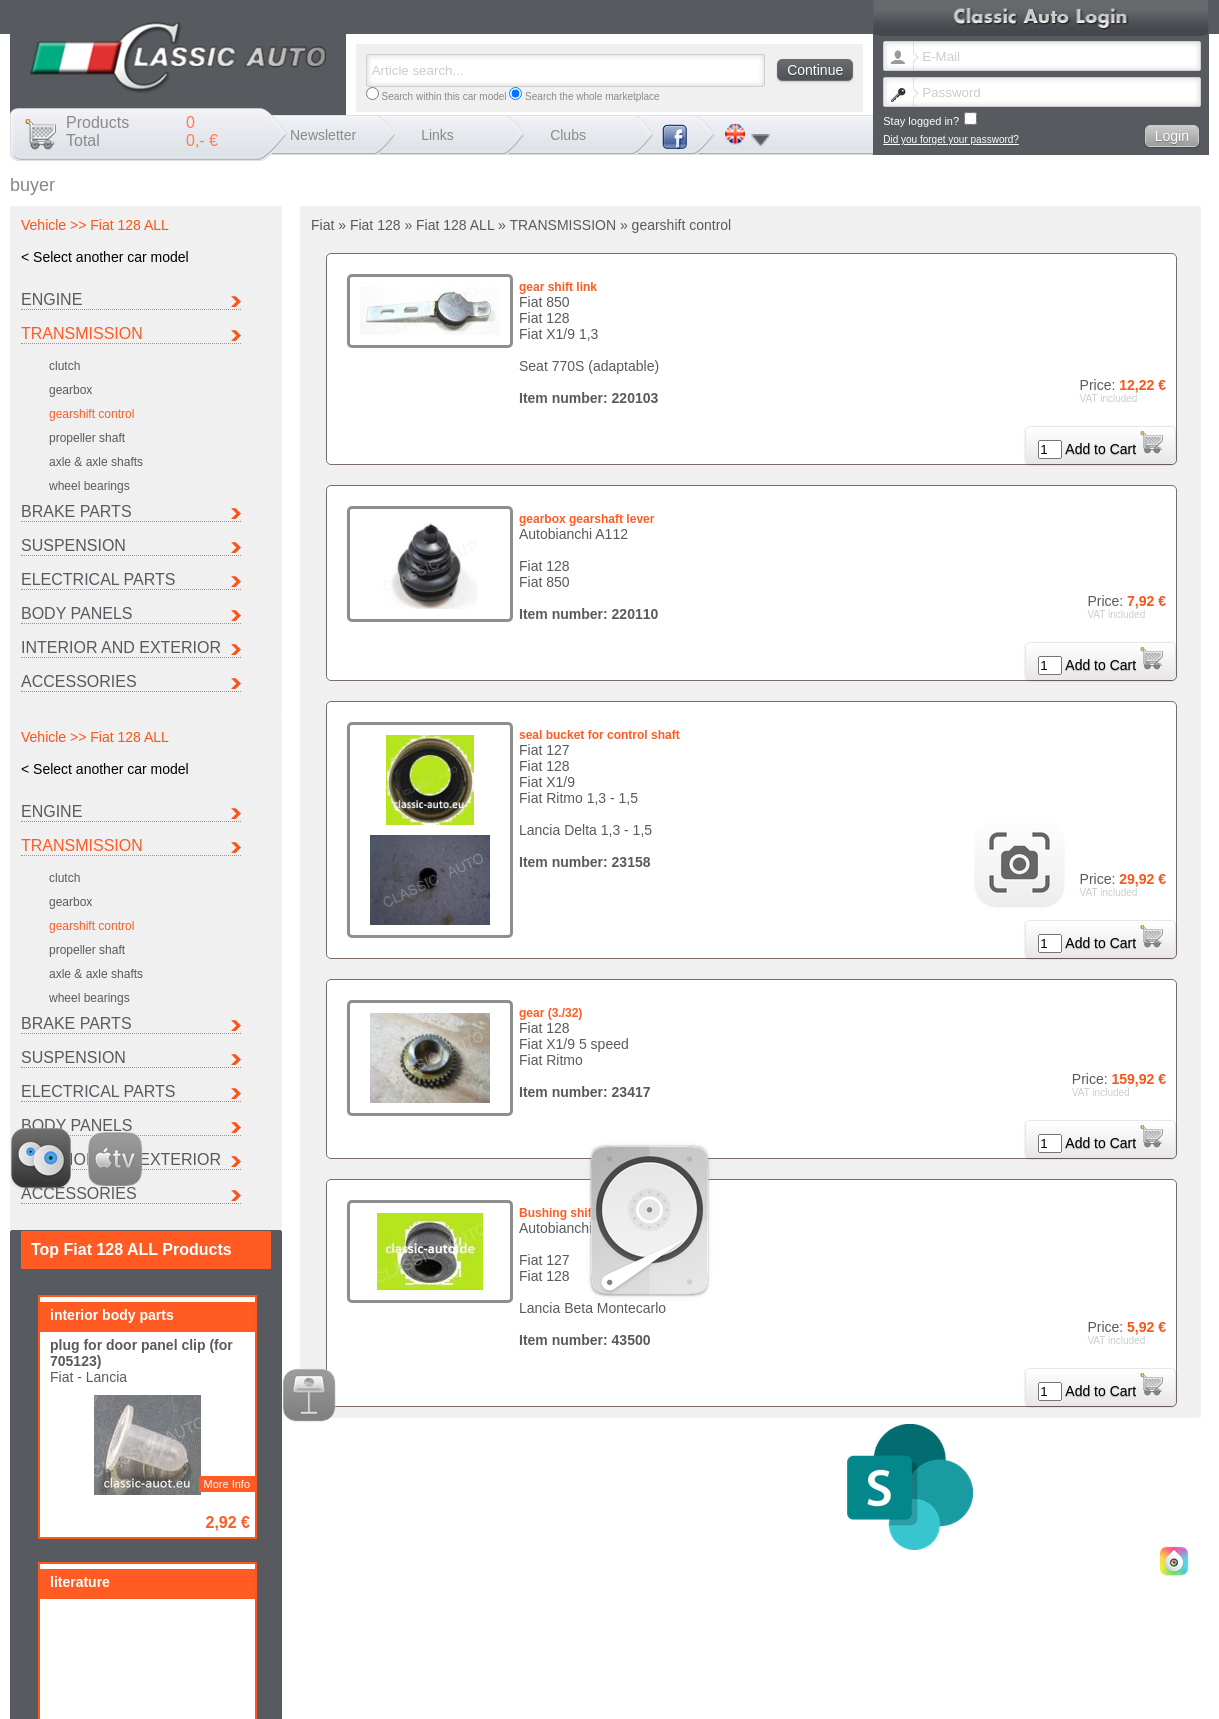  What do you see at coordinates (1174, 1561) in the screenshot?
I see `open color preferences settings` at bounding box center [1174, 1561].